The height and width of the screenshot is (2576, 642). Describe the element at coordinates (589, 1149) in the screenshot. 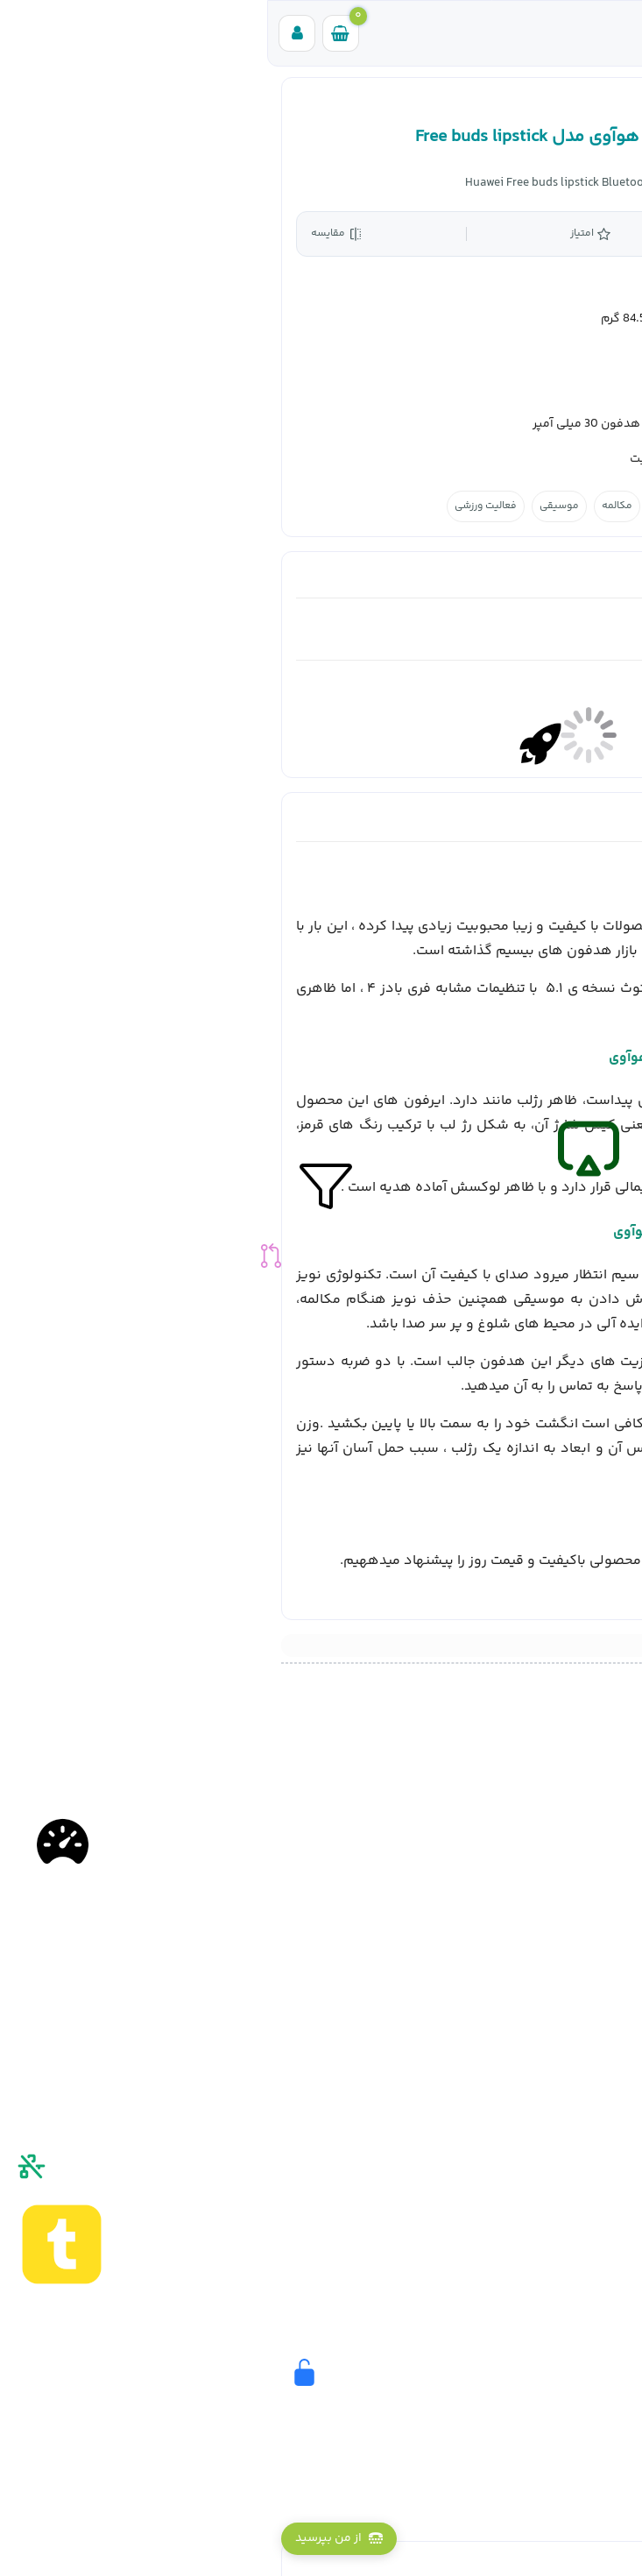

I see `start a shareplay session` at that location.